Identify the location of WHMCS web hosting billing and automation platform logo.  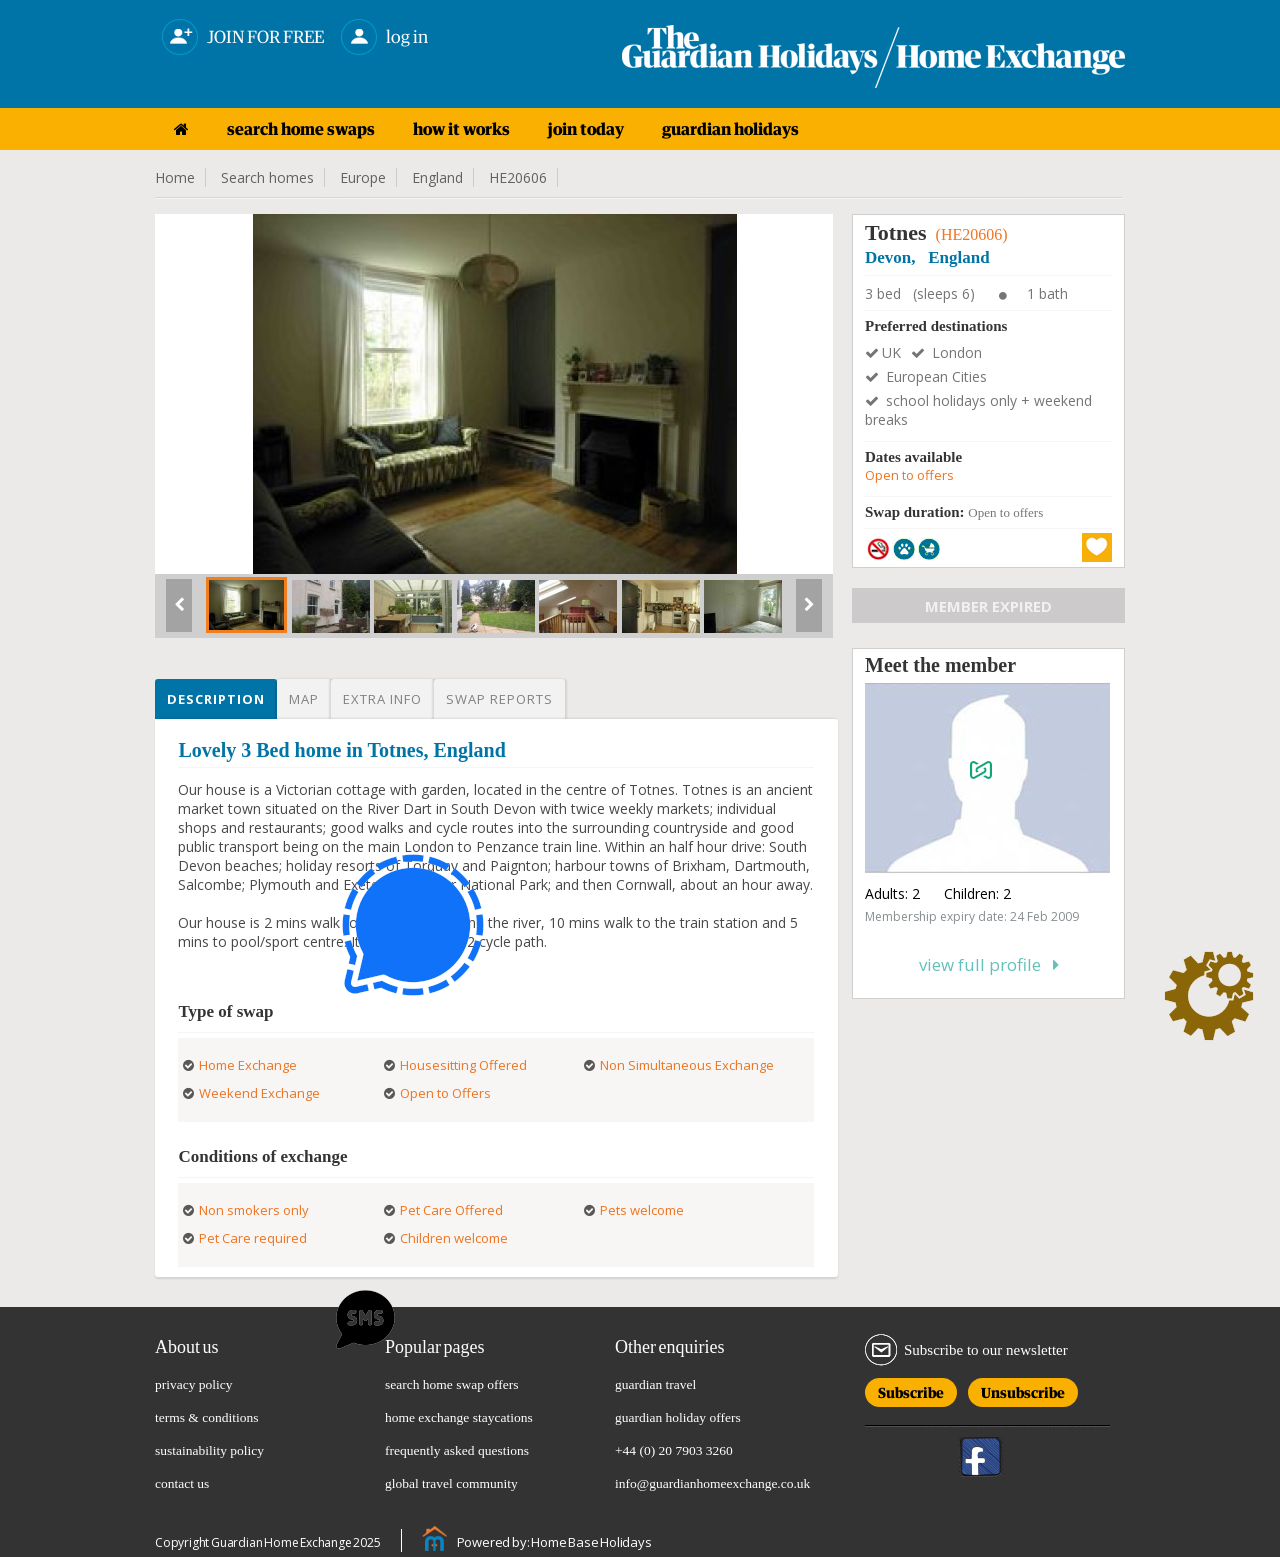
(1209, 996).